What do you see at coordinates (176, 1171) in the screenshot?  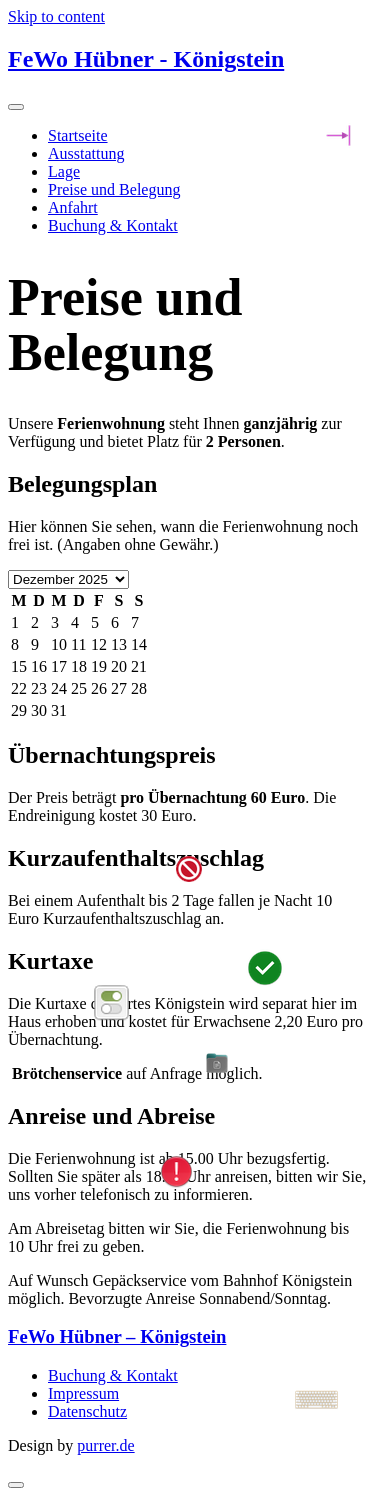 I see `report a system crash or error` at bounding box center [176, 1171].